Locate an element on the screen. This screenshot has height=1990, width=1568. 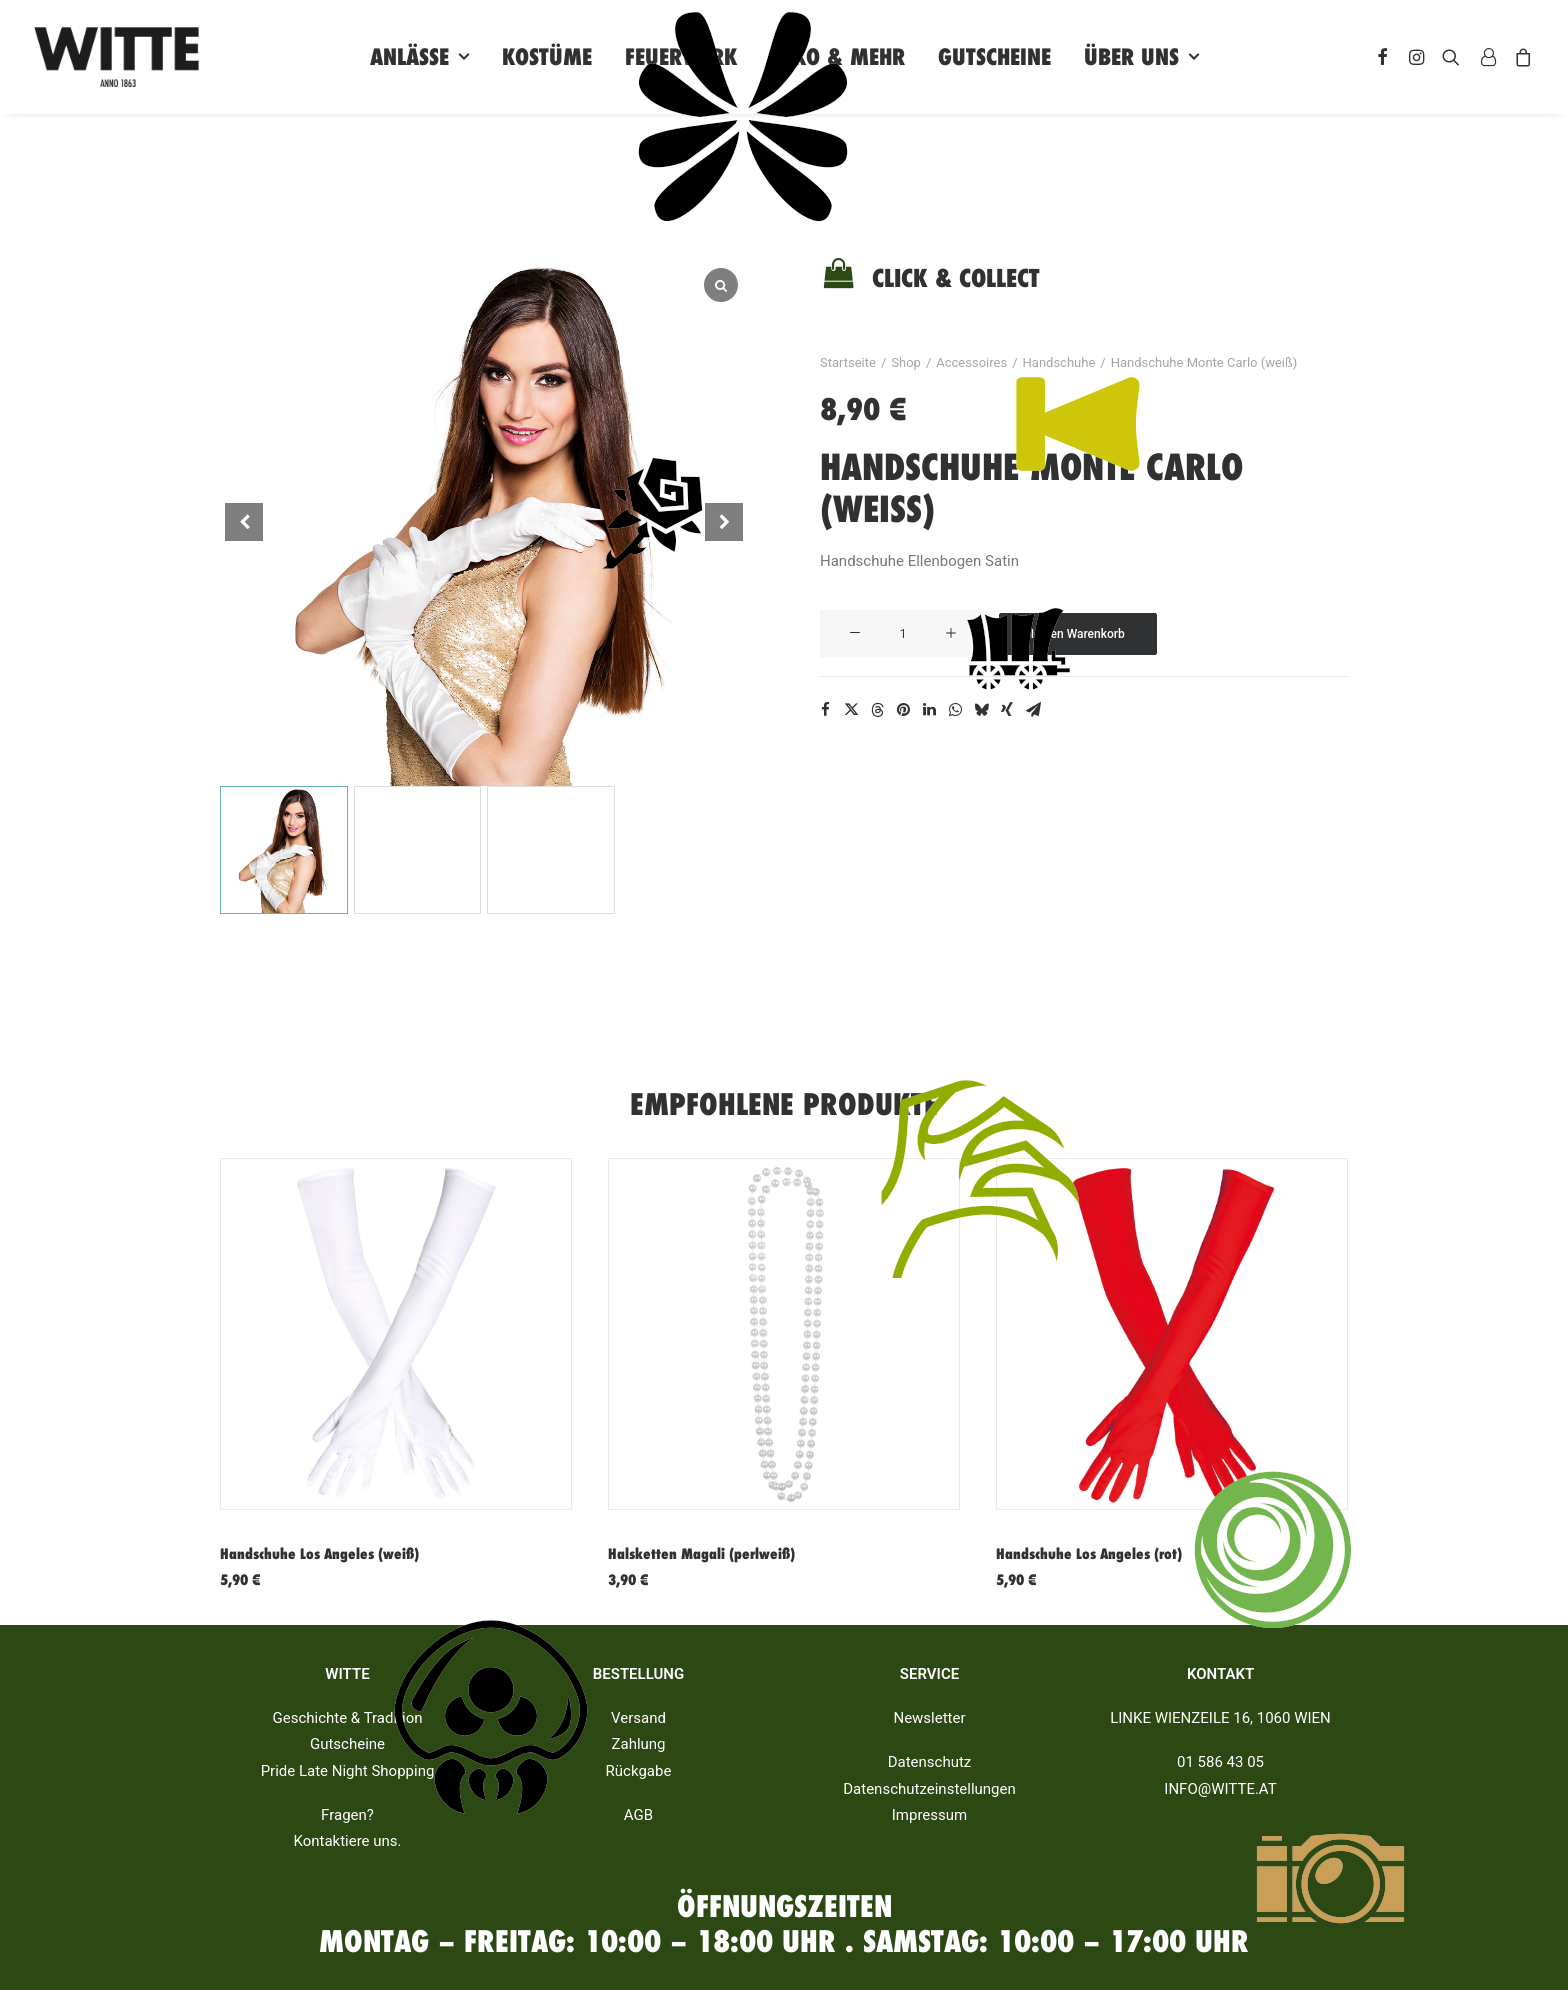
access western or frontier-themed game content is located at coordinates (1018, 638).